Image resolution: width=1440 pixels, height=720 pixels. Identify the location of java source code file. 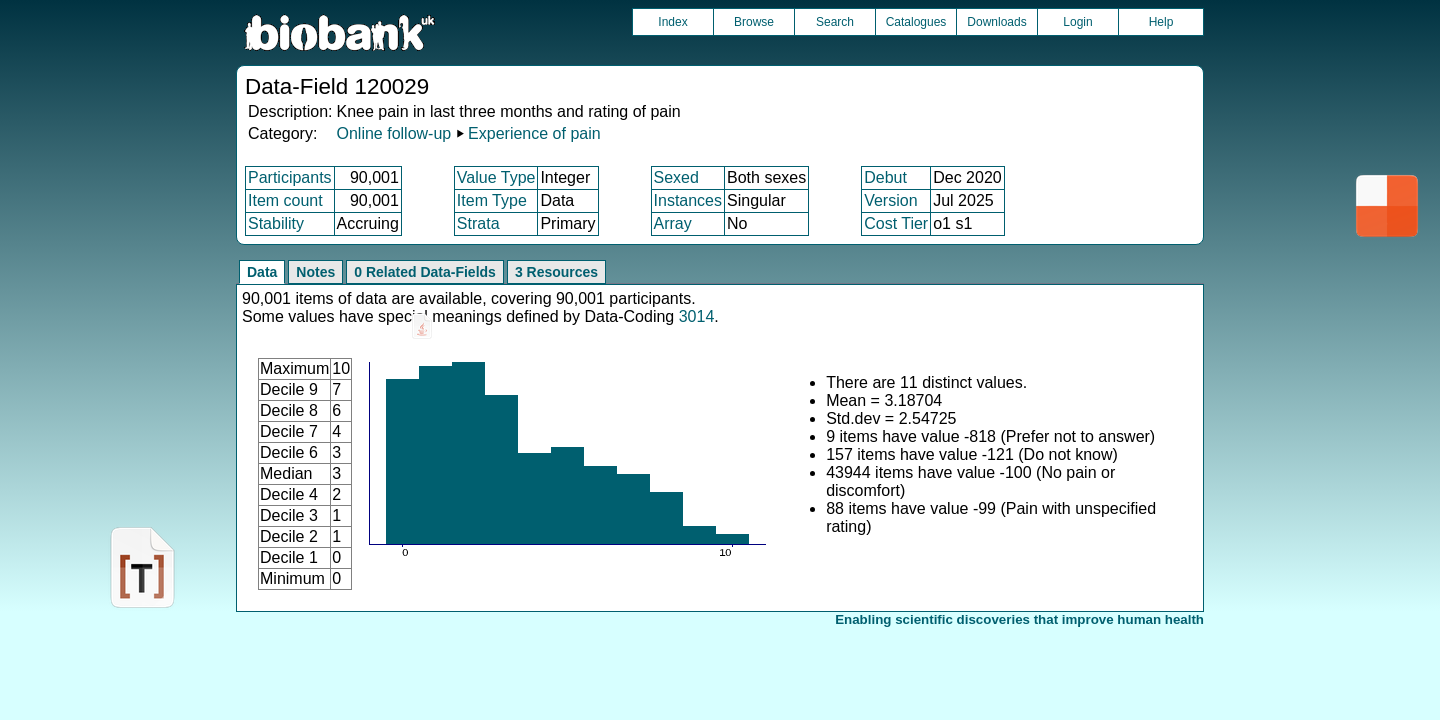
(422, 326).